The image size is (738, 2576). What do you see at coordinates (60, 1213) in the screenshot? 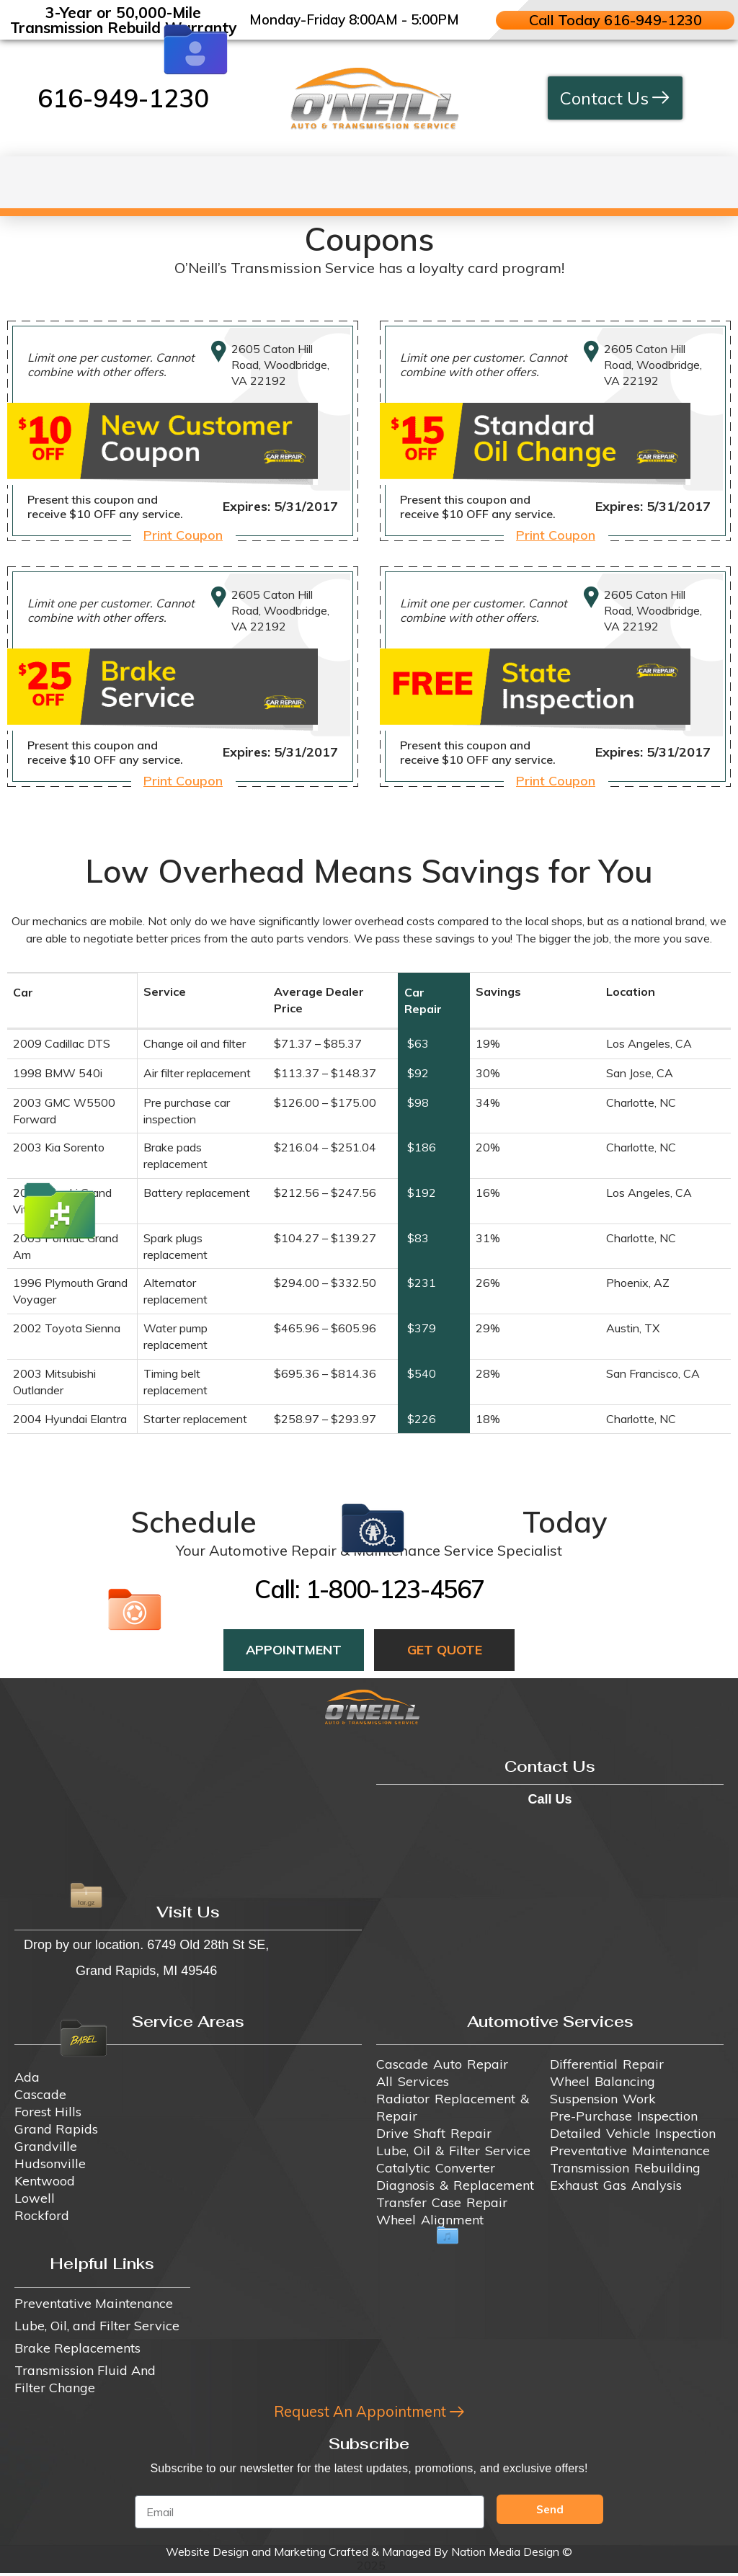
I see `open your GameJolt games folder` at bounding box center [60, 1213].